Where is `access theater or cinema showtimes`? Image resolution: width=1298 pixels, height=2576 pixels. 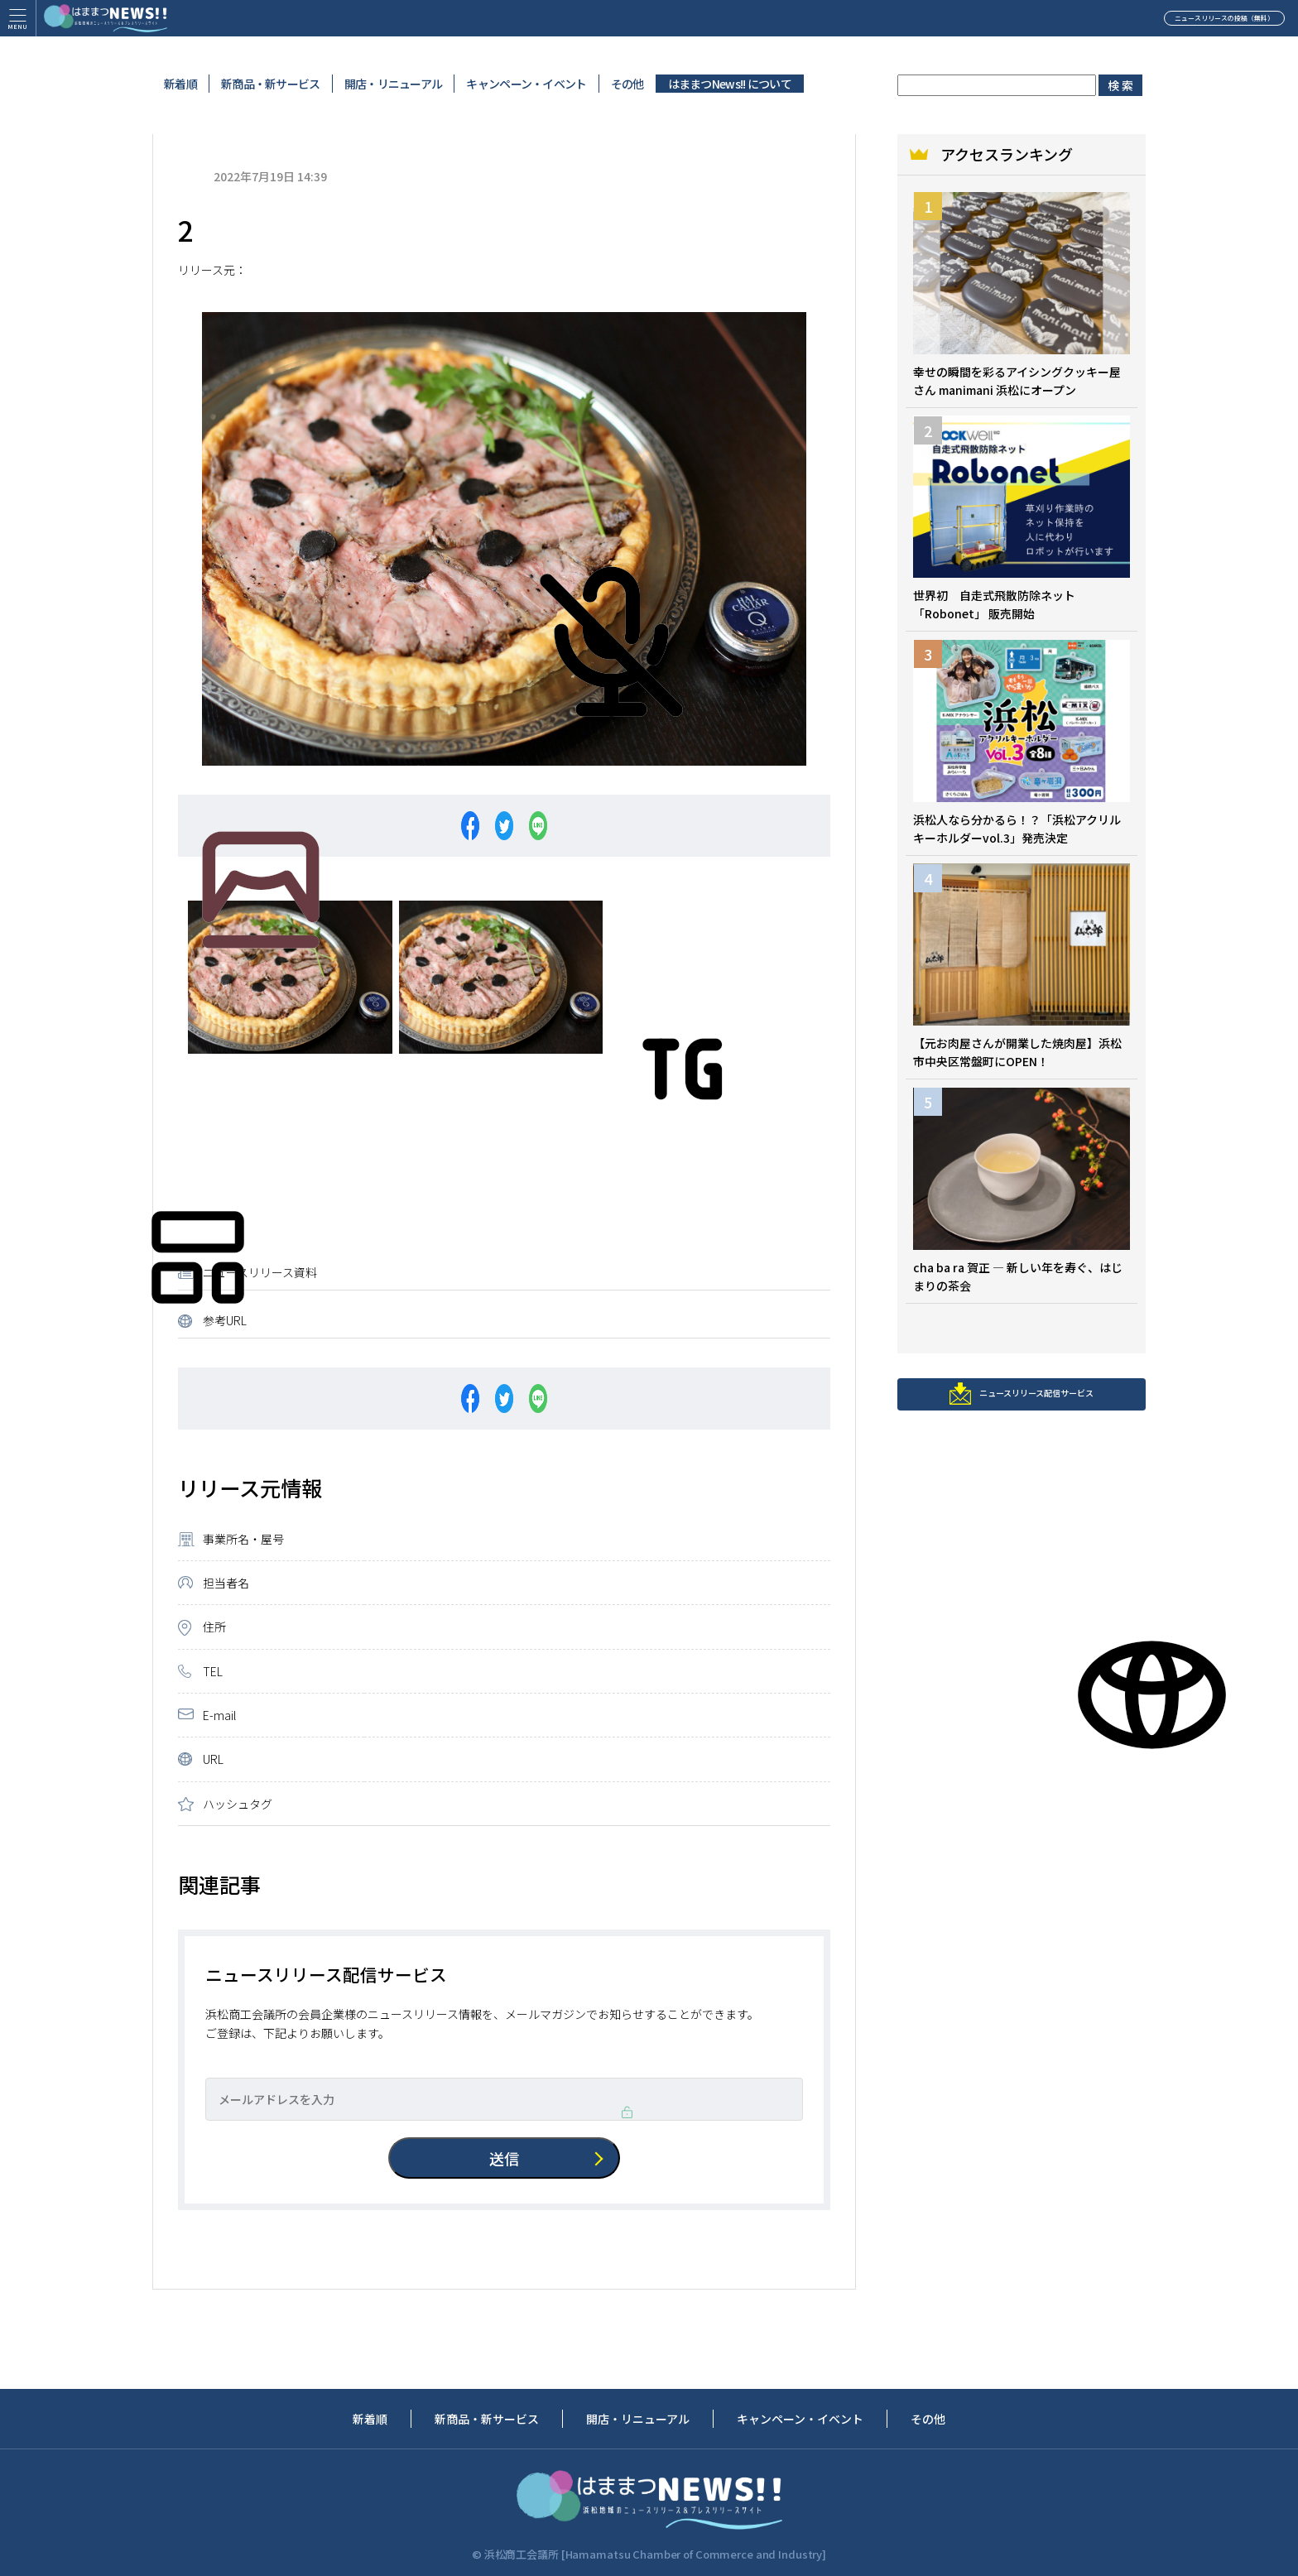
access theater or cinema showtimes is located at coordinates (261, 890).